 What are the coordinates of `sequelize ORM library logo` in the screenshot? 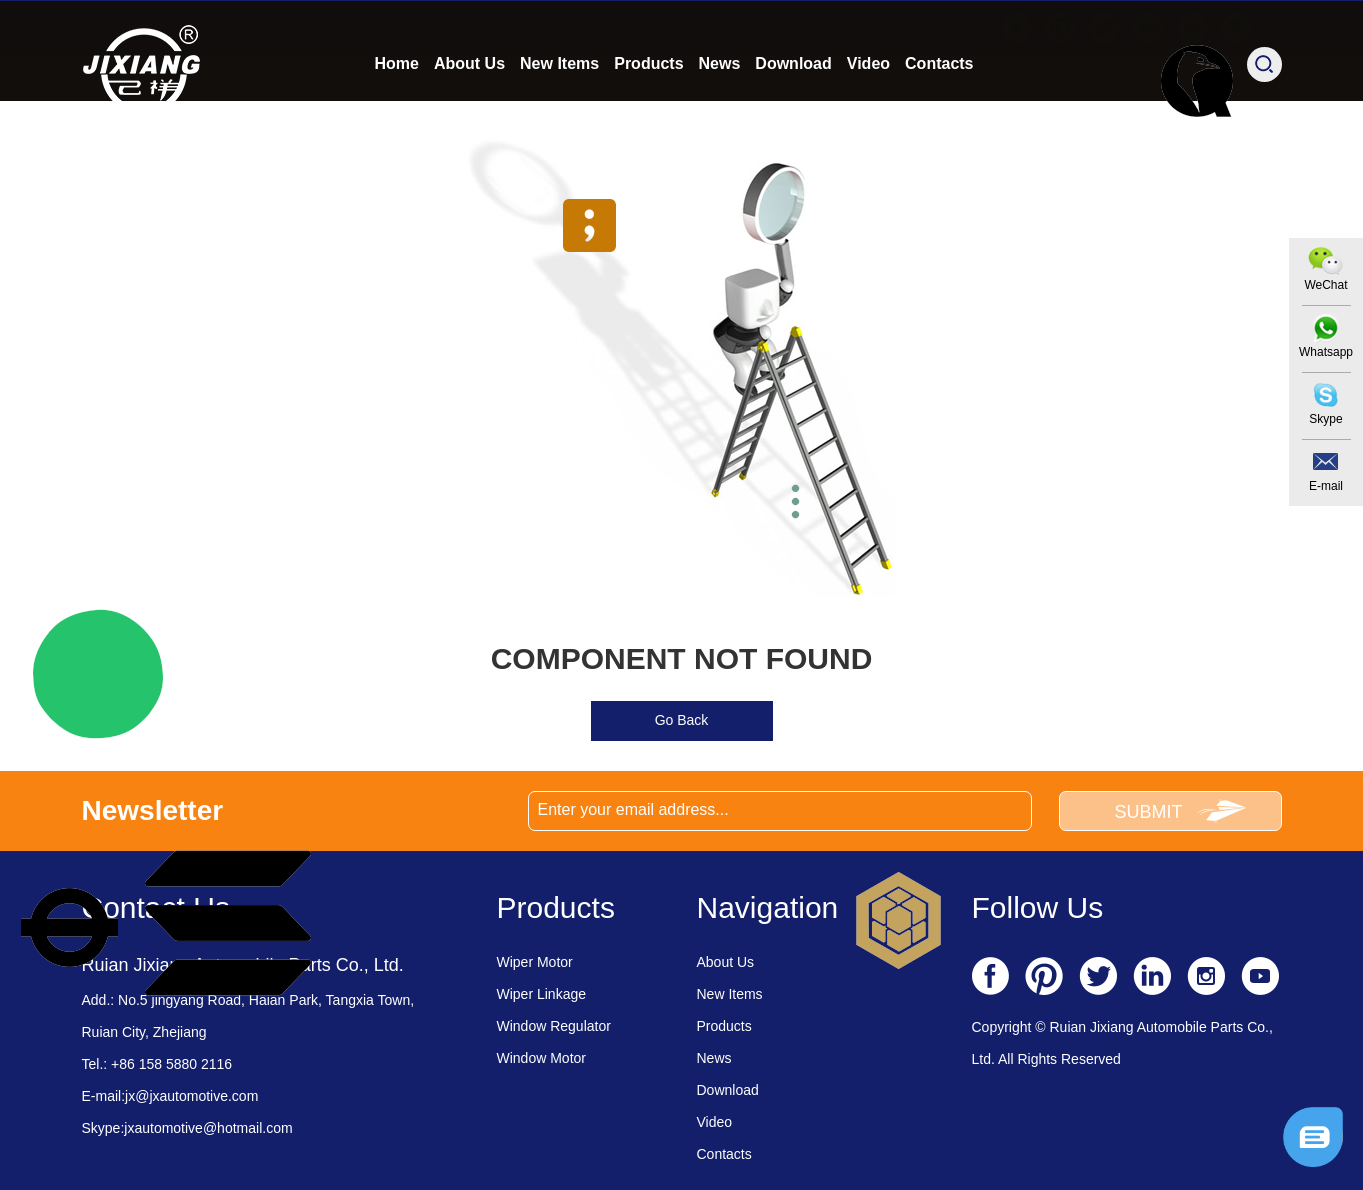 It's located at (898, 920).